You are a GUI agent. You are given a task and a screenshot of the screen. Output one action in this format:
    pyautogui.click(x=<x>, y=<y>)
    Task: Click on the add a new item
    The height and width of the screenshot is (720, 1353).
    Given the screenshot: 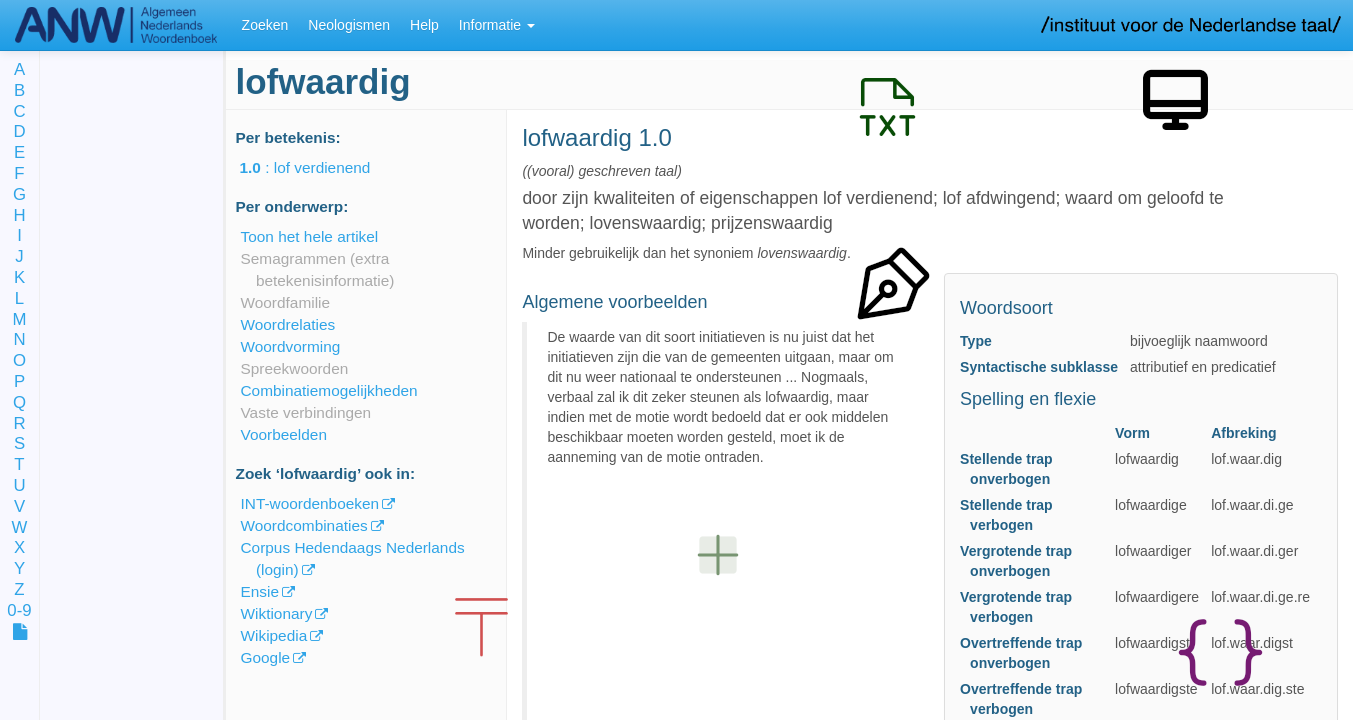 What is the action you would take?
    pyautogui.click(x=718, y=555)
    